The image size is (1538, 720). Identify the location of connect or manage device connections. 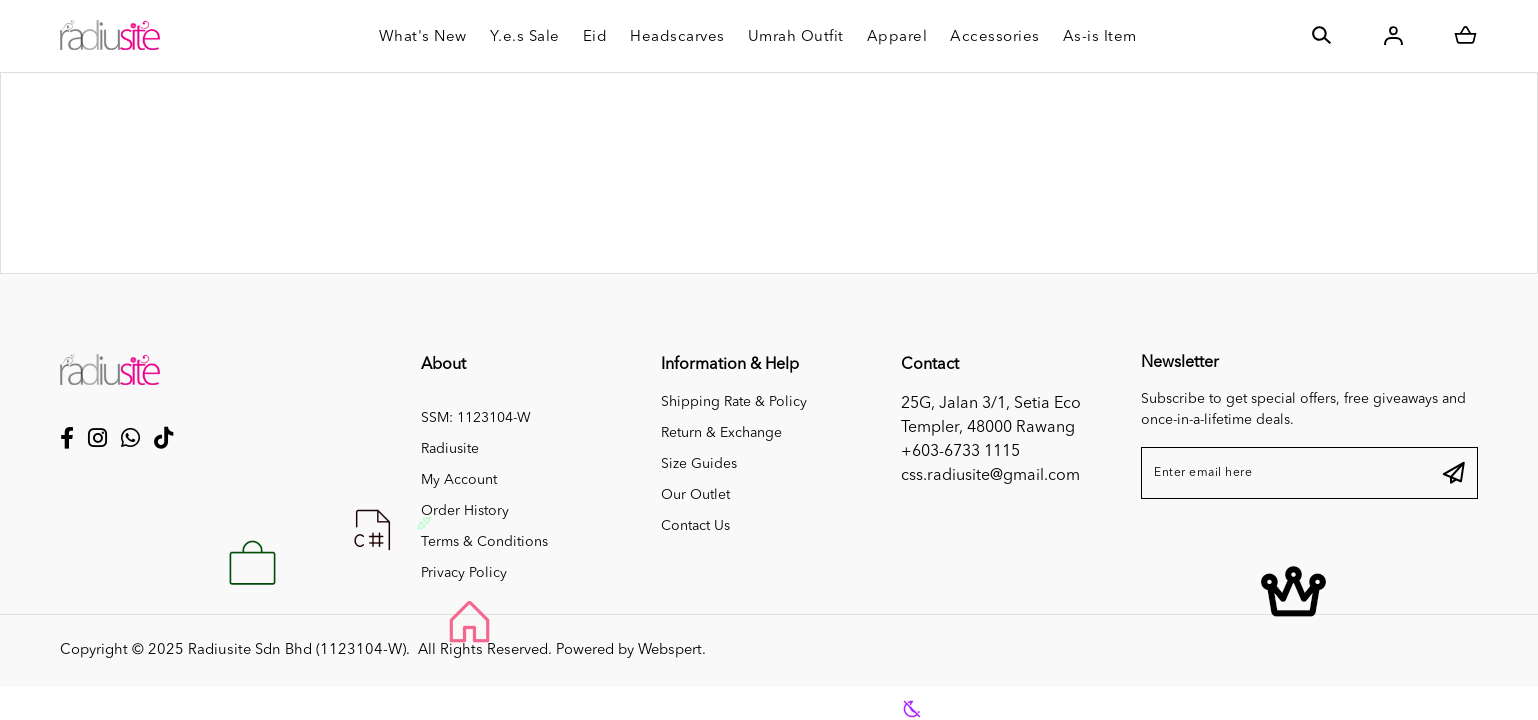
(424, 523).